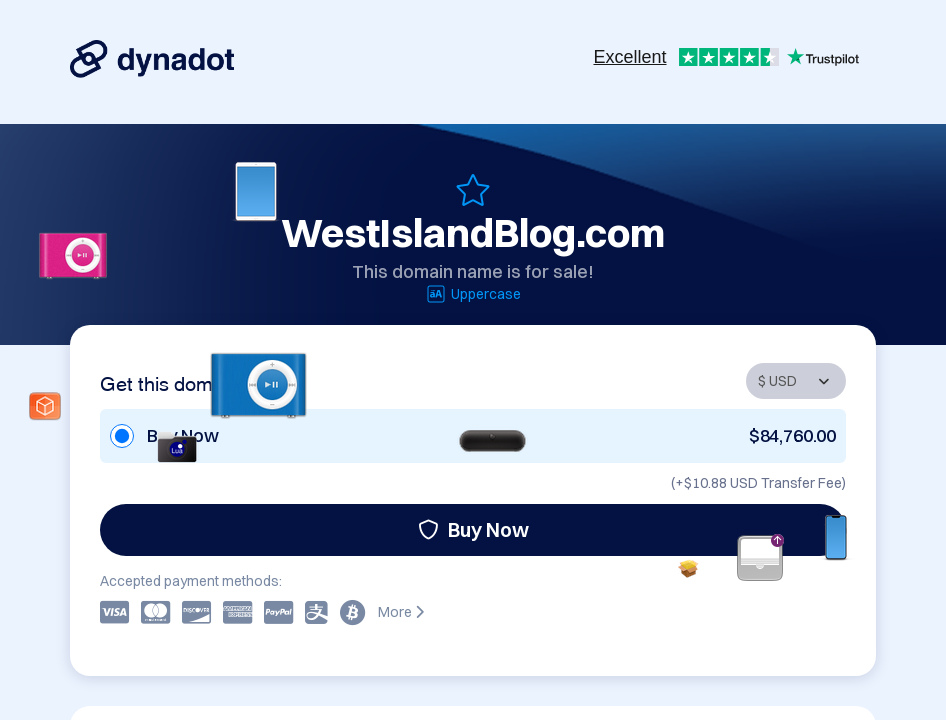 The image size is (946, 720). I want to click on iPad Pro device with cellular connectivity, so click(256, 192).